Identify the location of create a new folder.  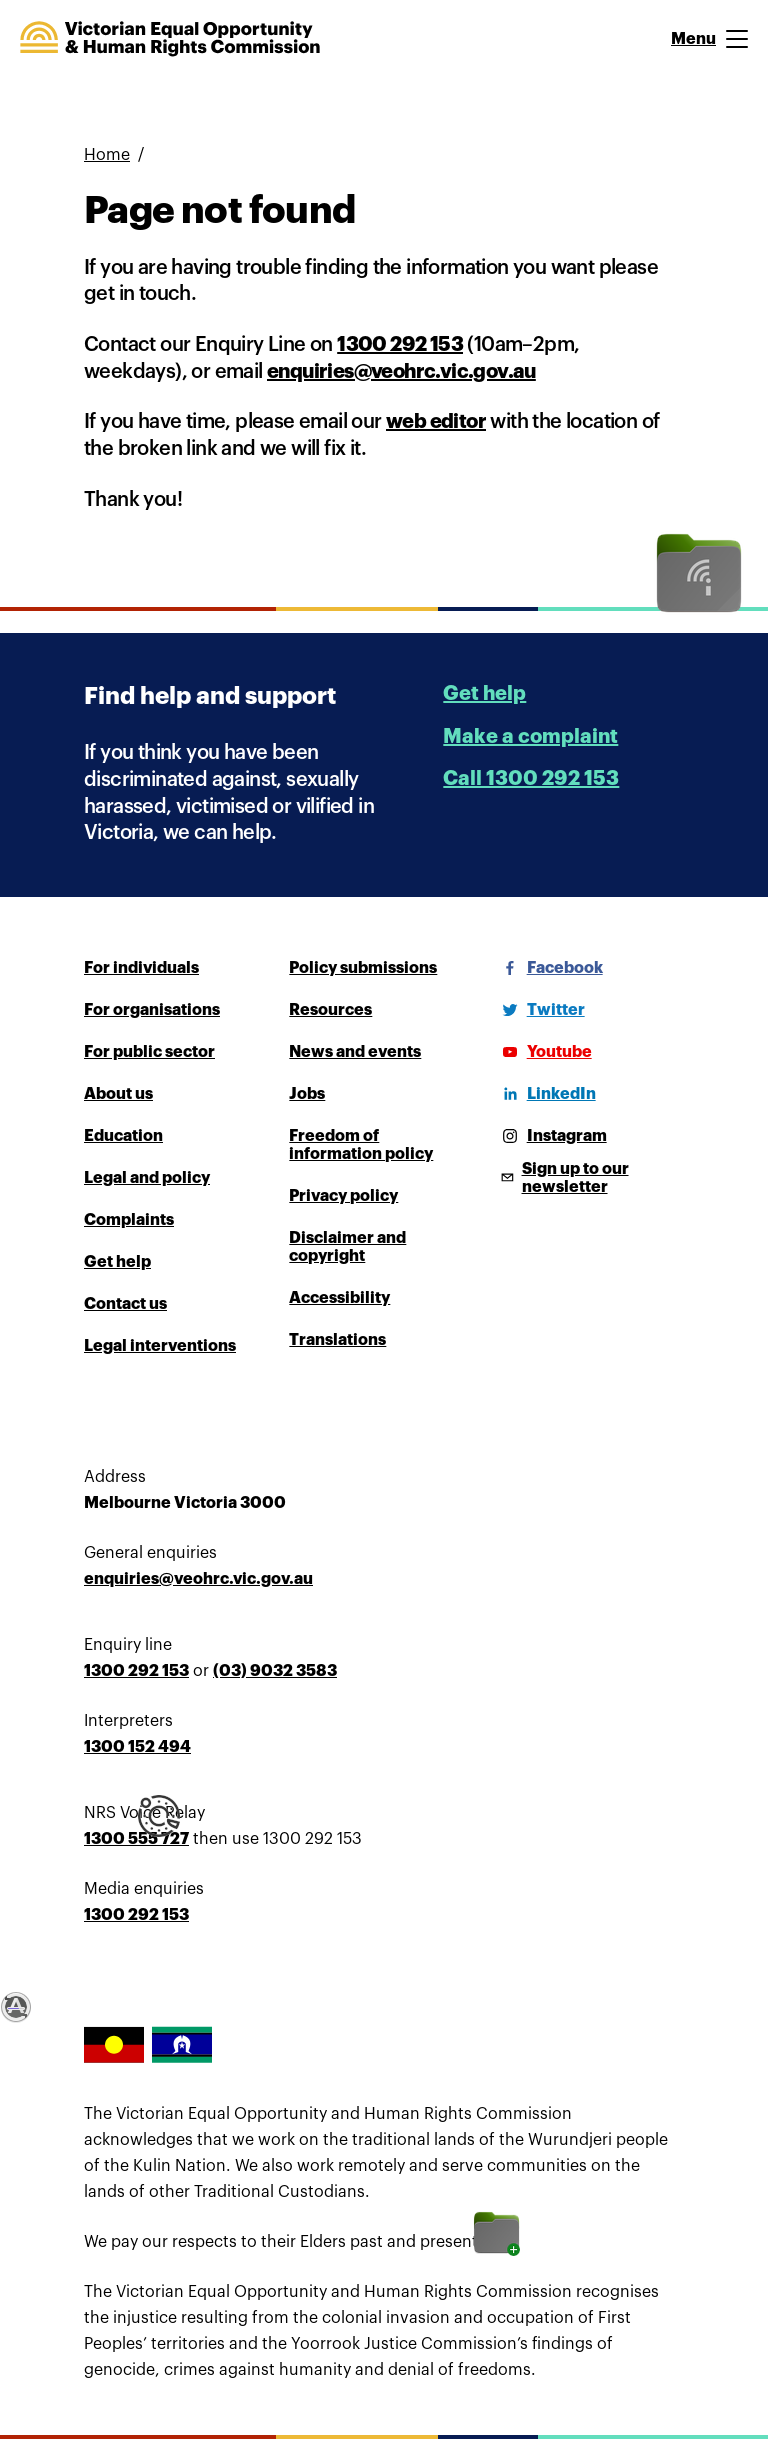
(496, 2232).